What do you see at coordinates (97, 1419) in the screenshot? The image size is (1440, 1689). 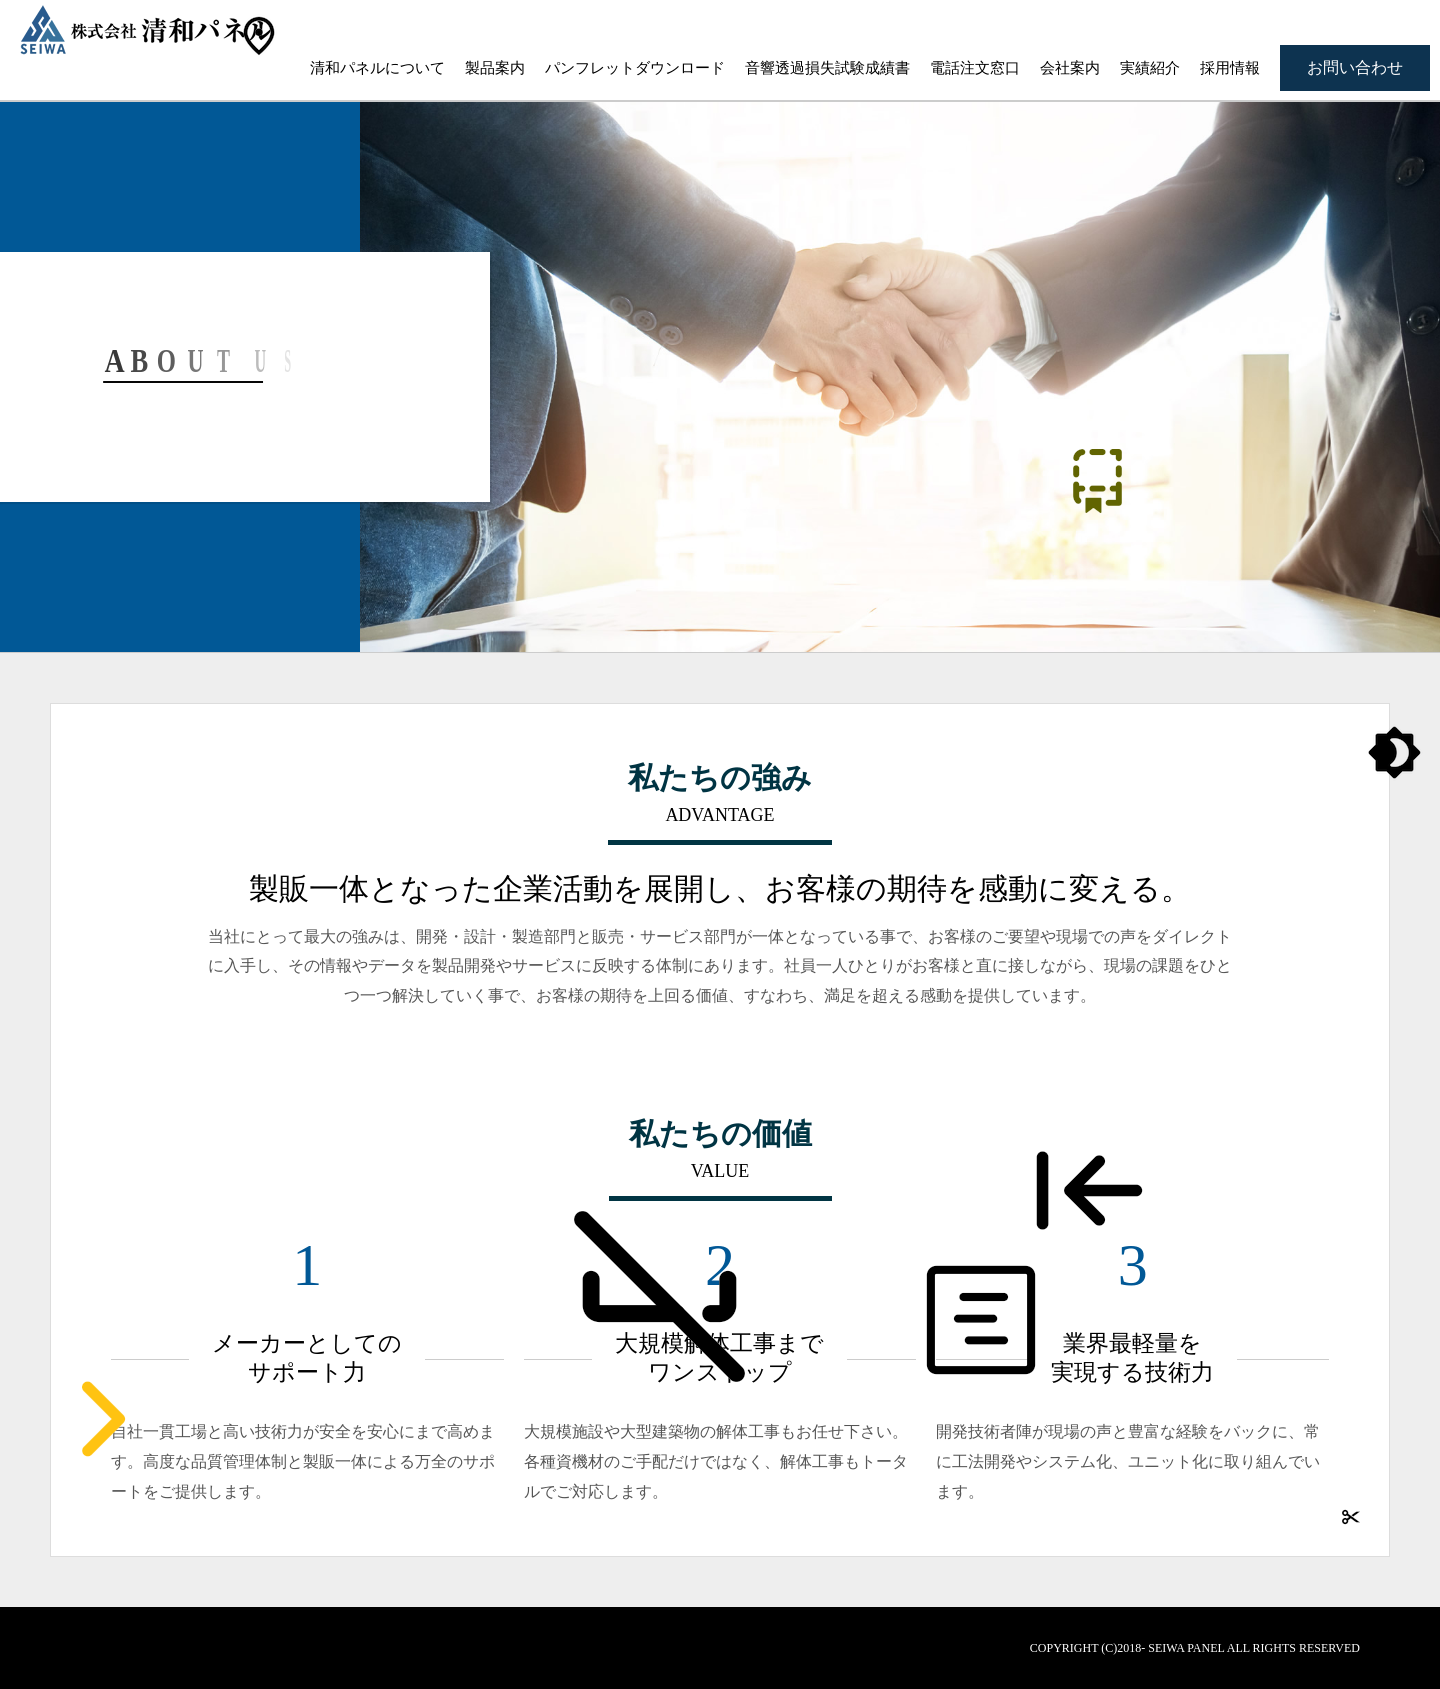 I see `navigate to the next item or page` at bounding box center [97, 1419].